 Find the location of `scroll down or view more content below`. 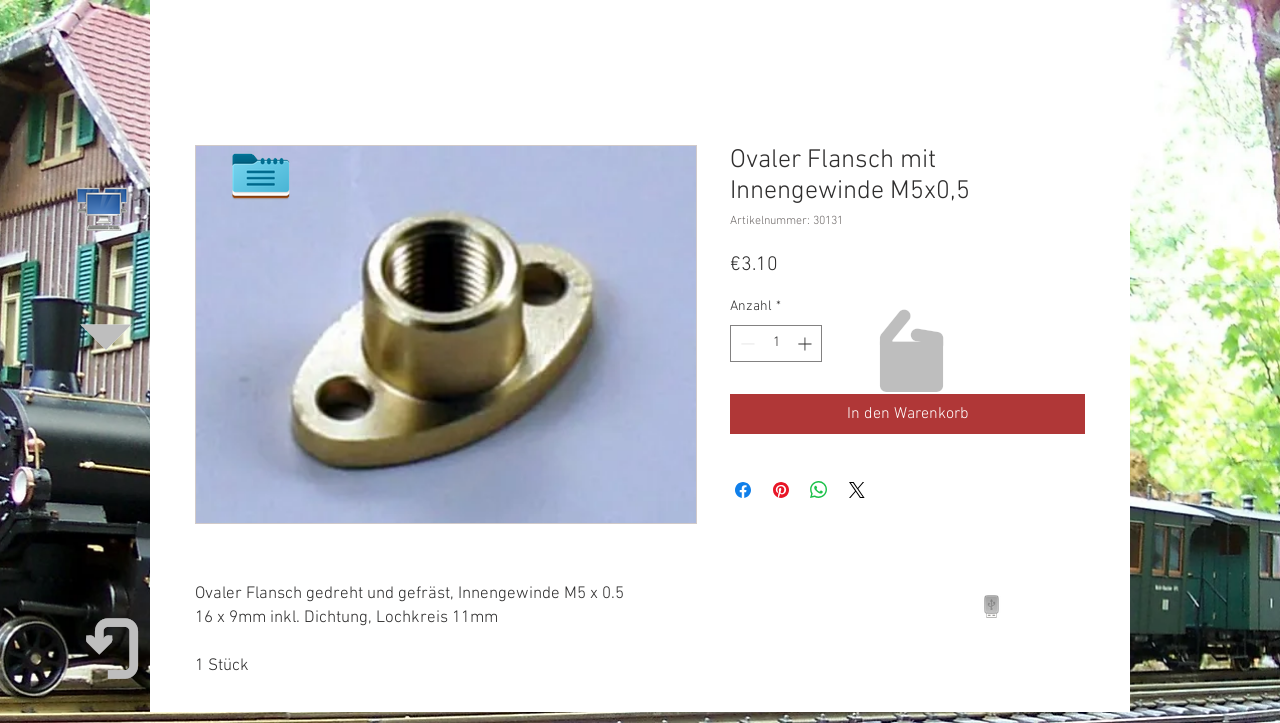

scroll down or view more content below is located at coordinates (106, 335).